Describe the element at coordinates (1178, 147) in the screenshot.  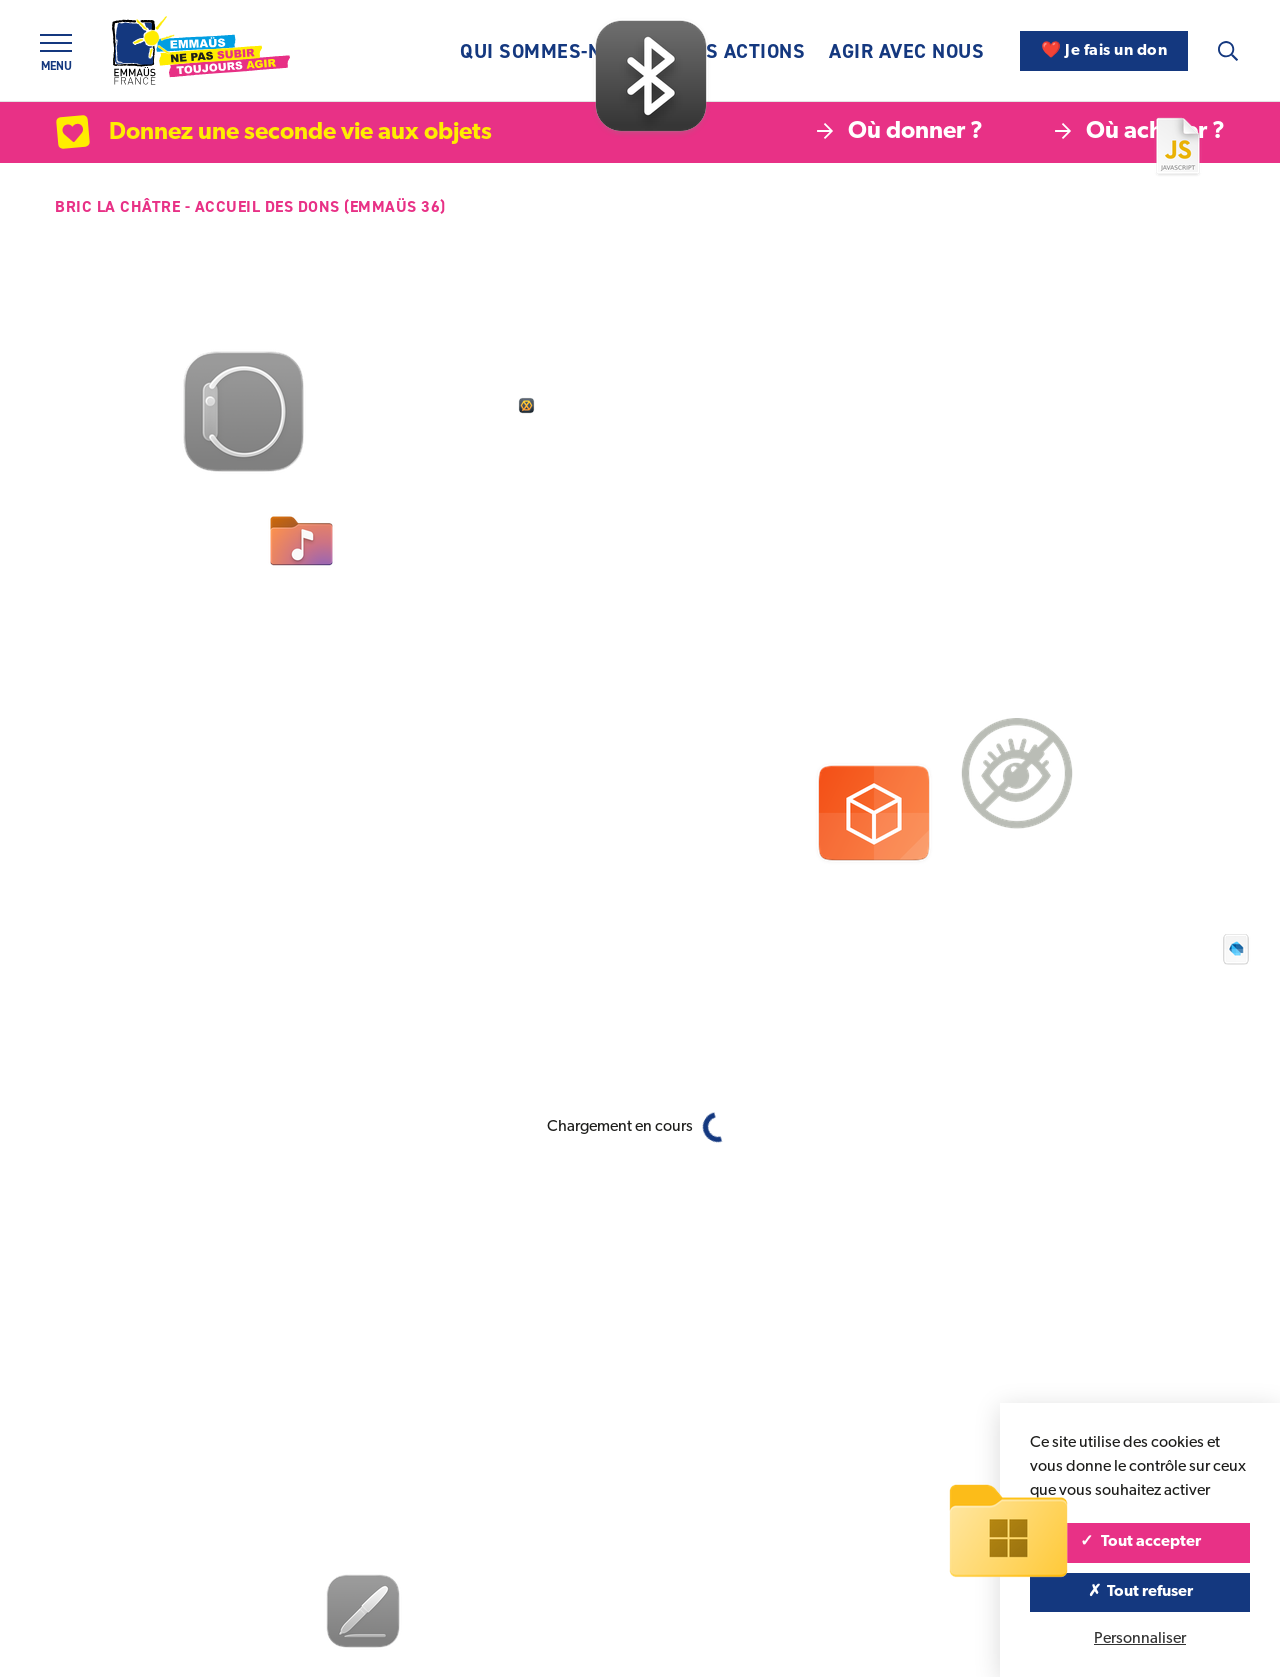
I see `a javascript source code file` at that location.